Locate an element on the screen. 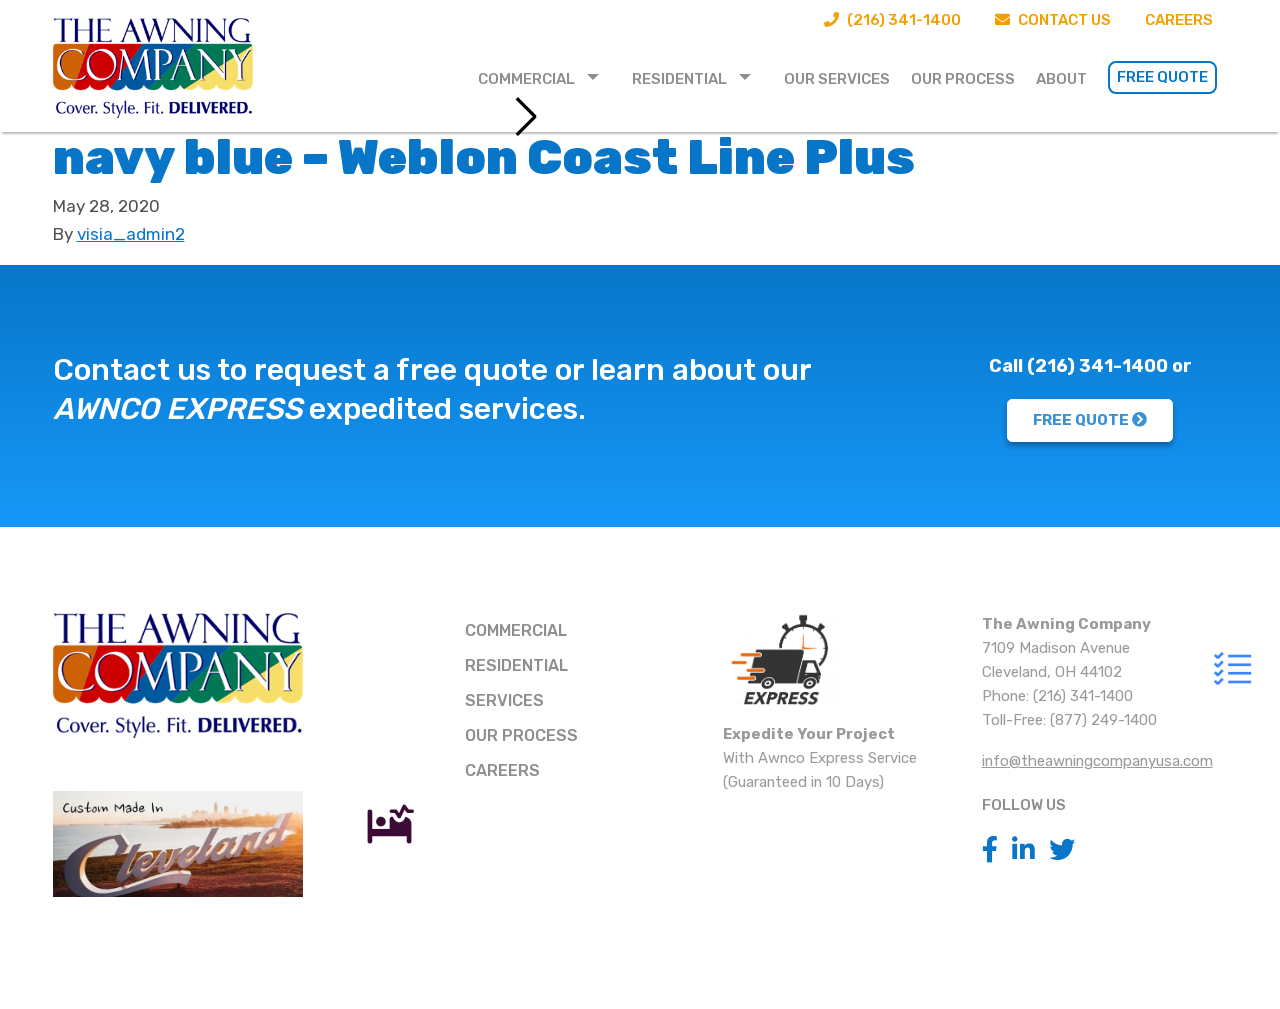  view or manage your task checklist is located at coordinates (1231, 669).